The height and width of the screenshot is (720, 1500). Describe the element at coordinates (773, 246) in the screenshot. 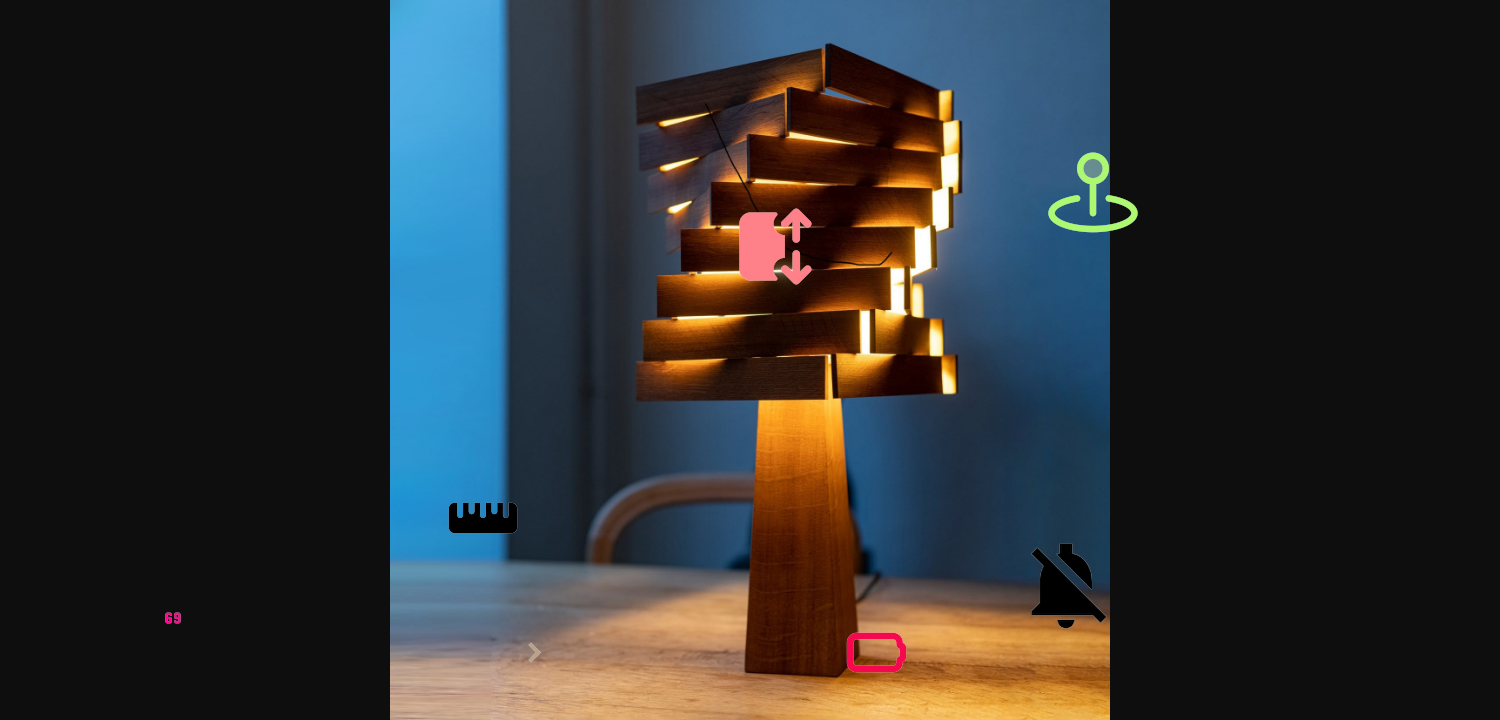

I see `auto-adjust content height to fit container` at that location.